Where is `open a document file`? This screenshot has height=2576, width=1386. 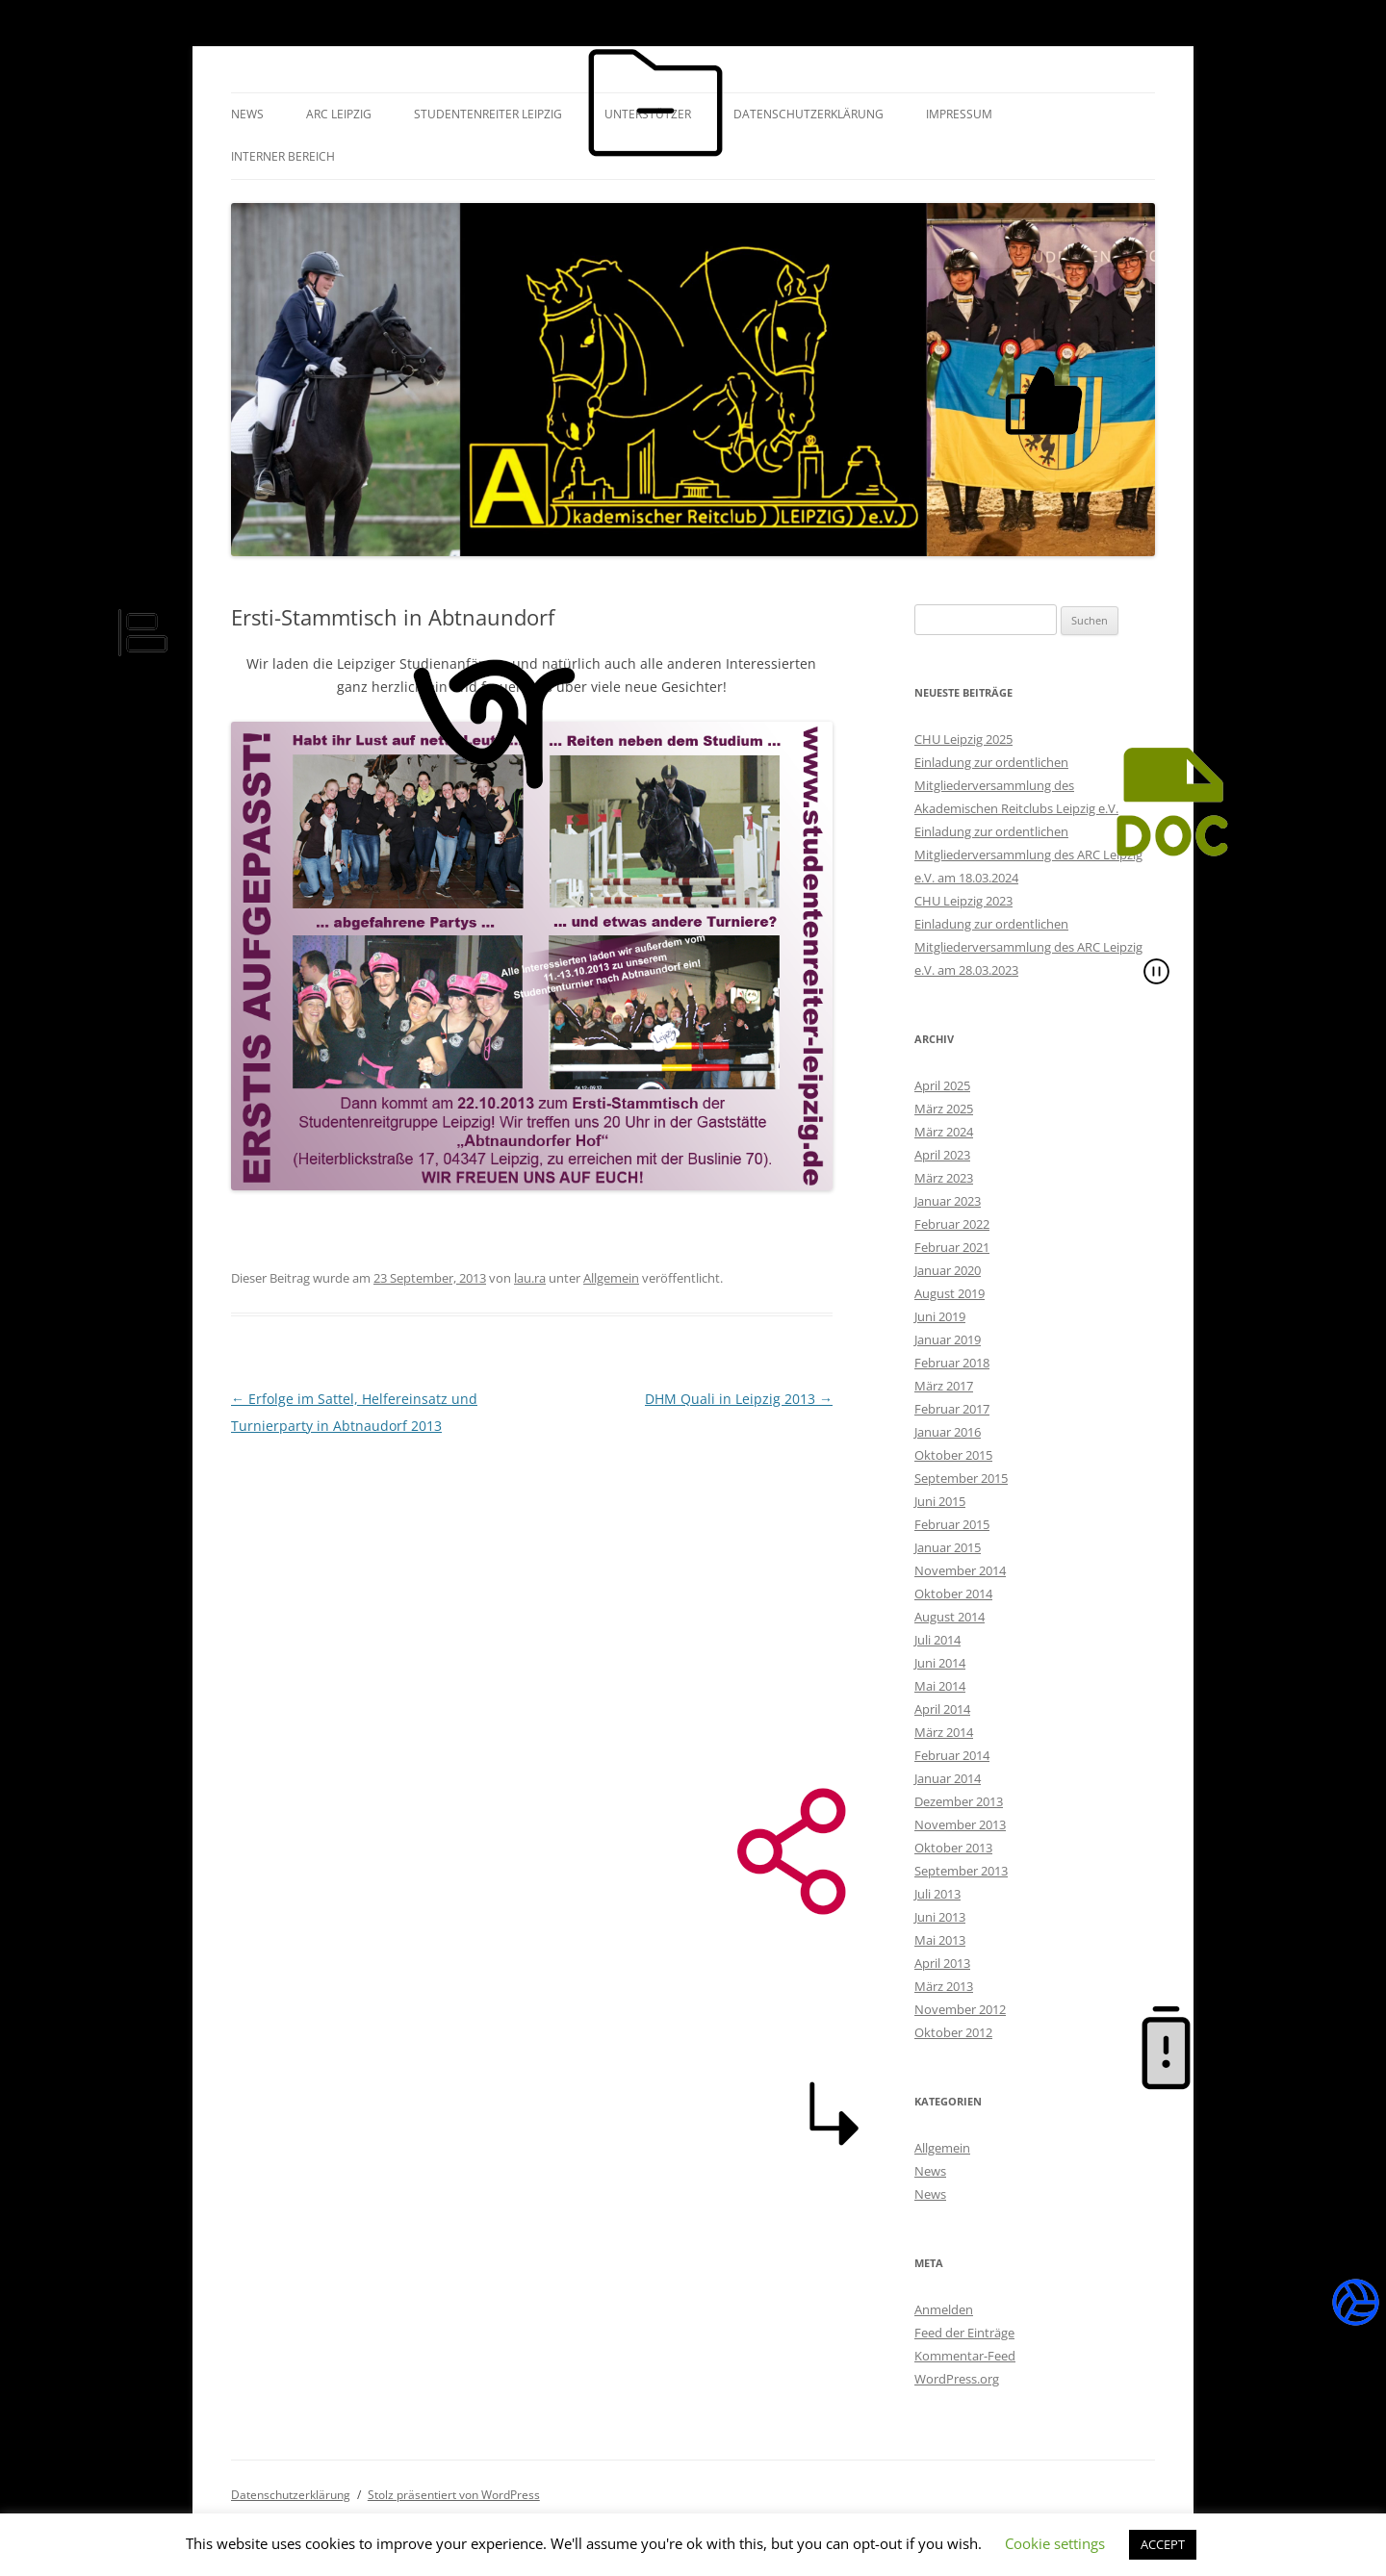
open a document file is located at coordinates (1173, 806).